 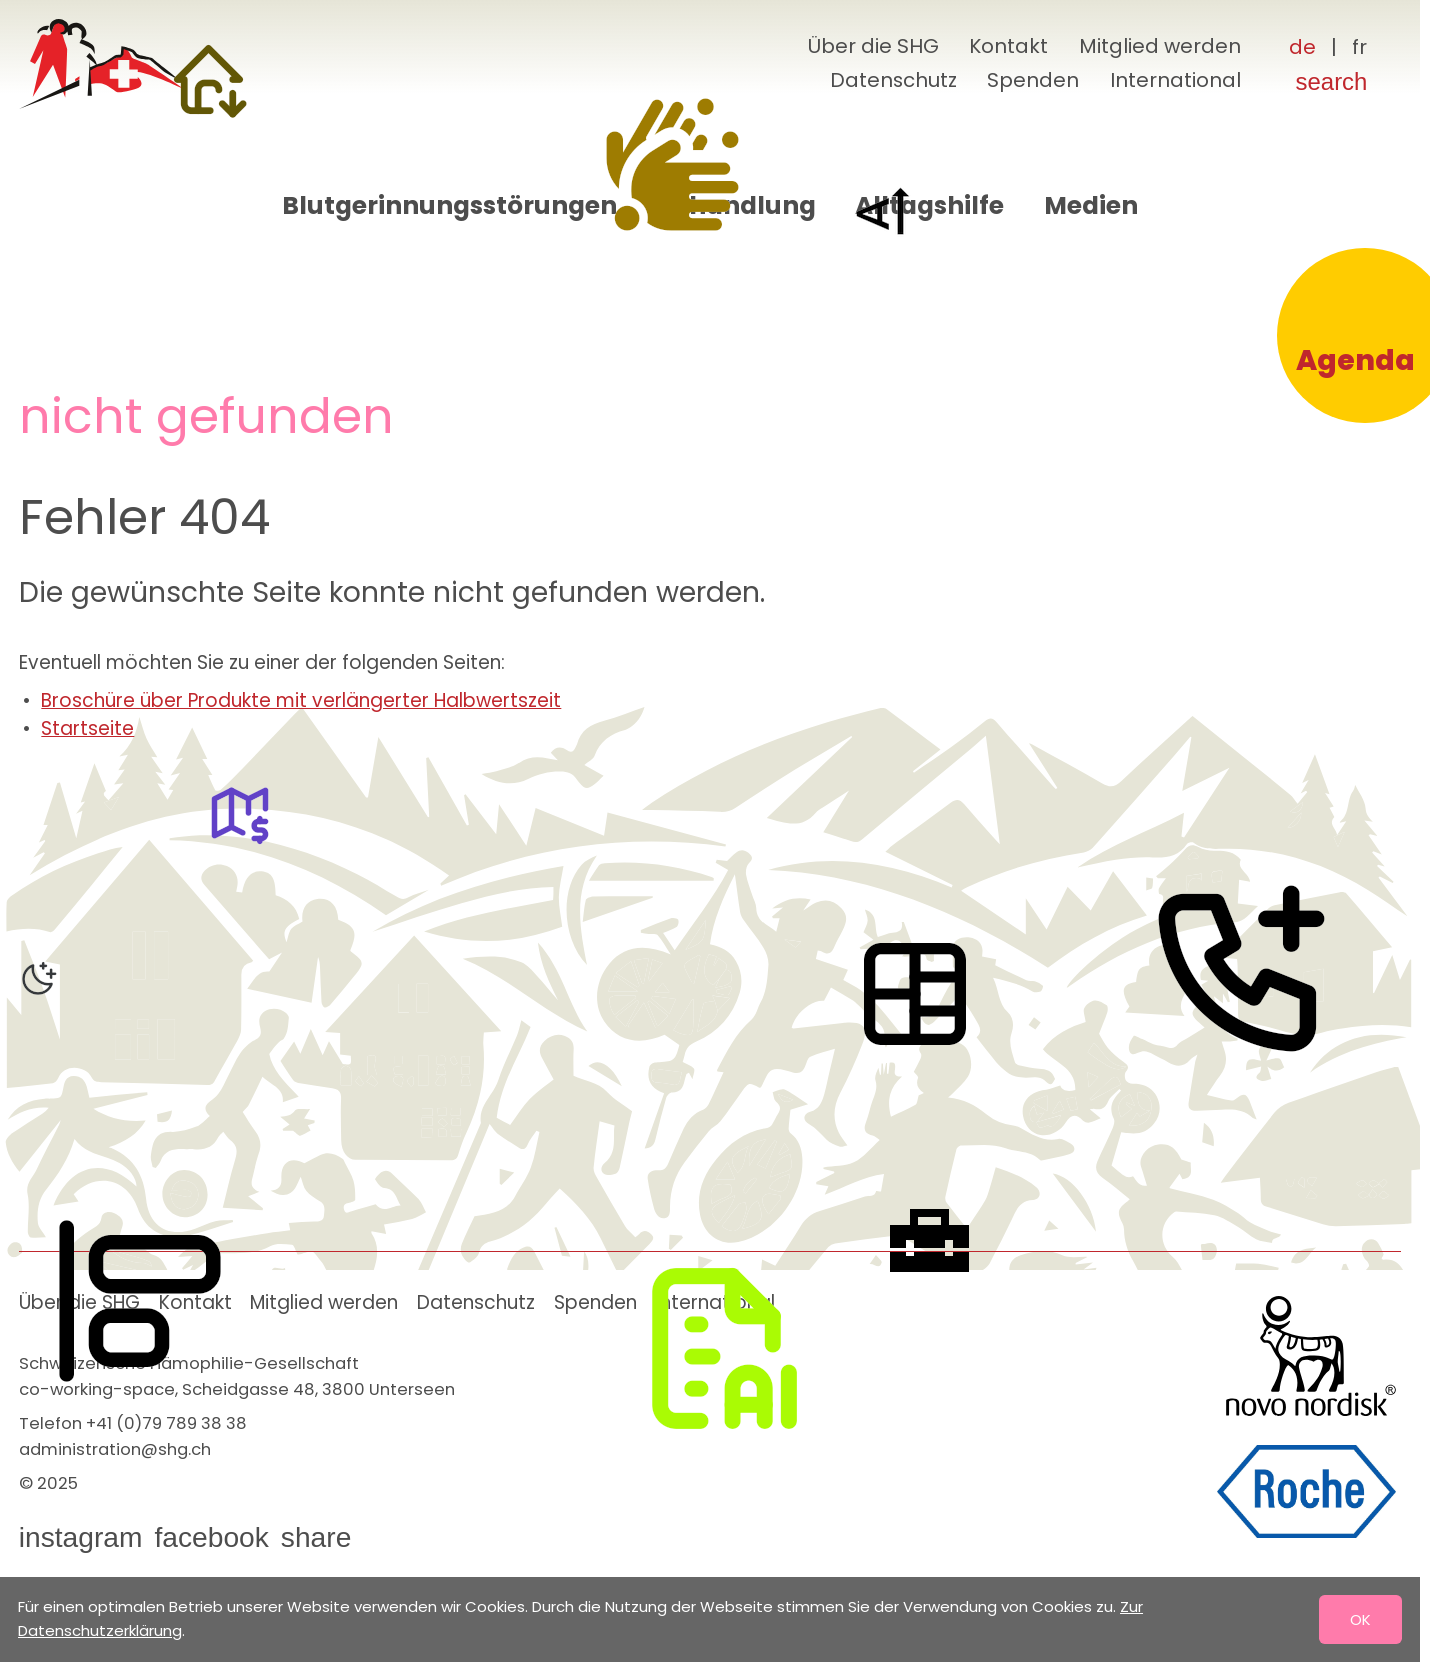 I want to click on download home data or settings, so click(x=208, y=79).